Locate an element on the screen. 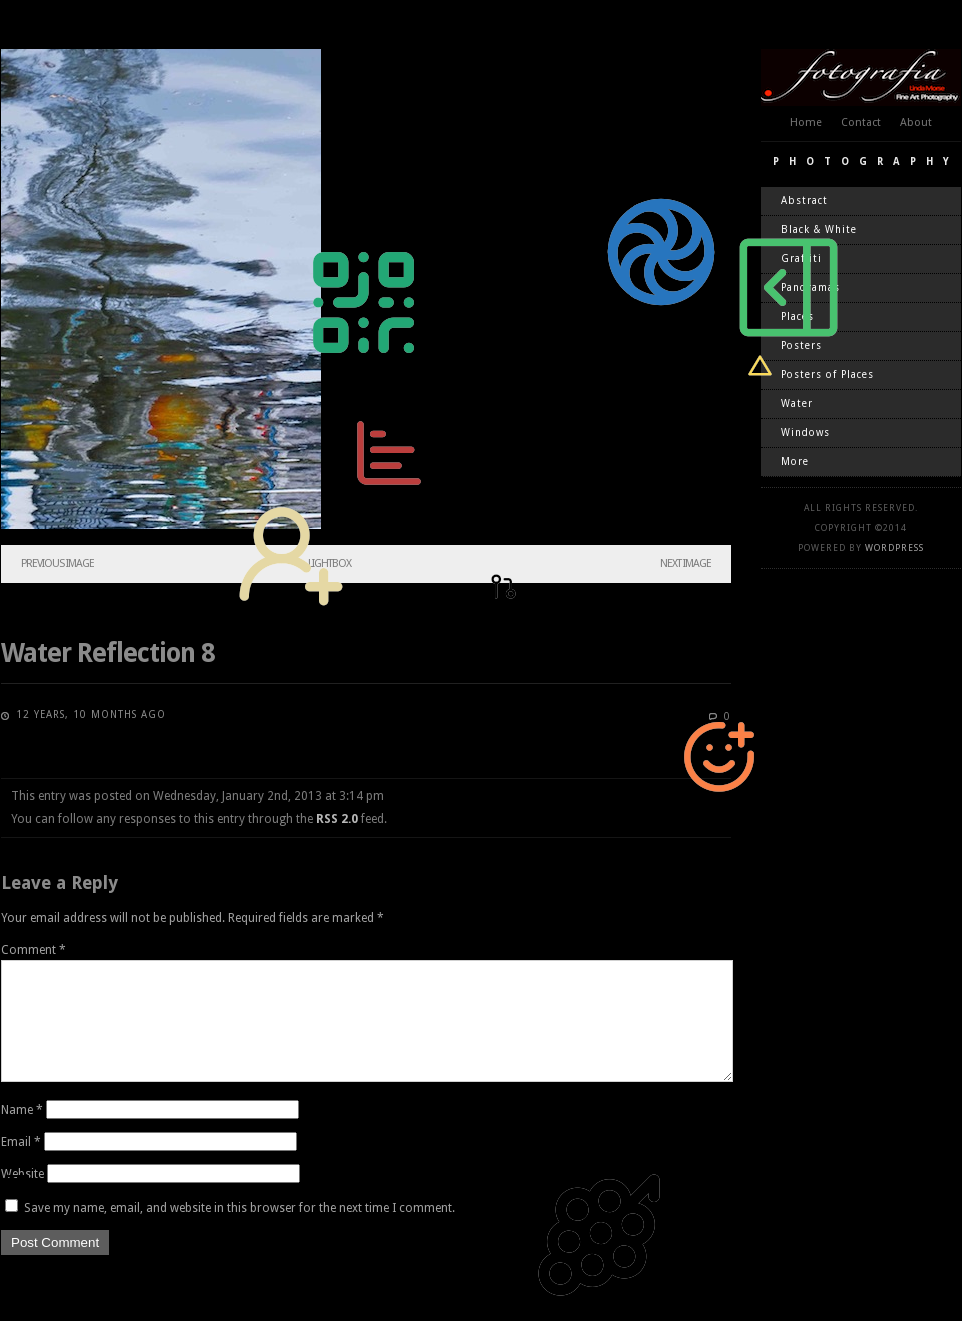 This screenshot has width=962, height=1321. view bar chart analytics is located at coordinates (389, 453).